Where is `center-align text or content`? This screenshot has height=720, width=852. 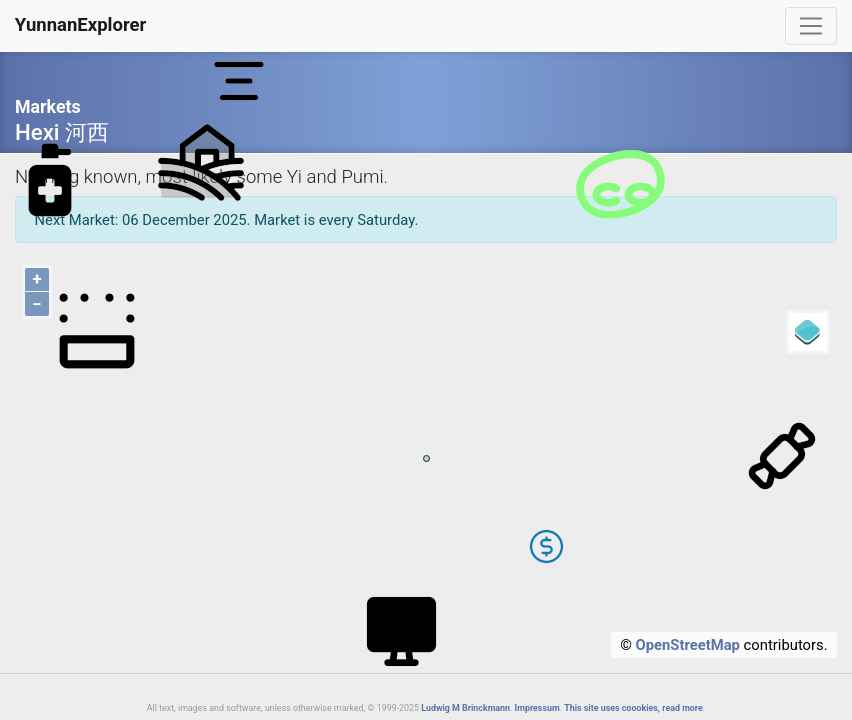
center-align text or content is located at coordinates (239, 81).